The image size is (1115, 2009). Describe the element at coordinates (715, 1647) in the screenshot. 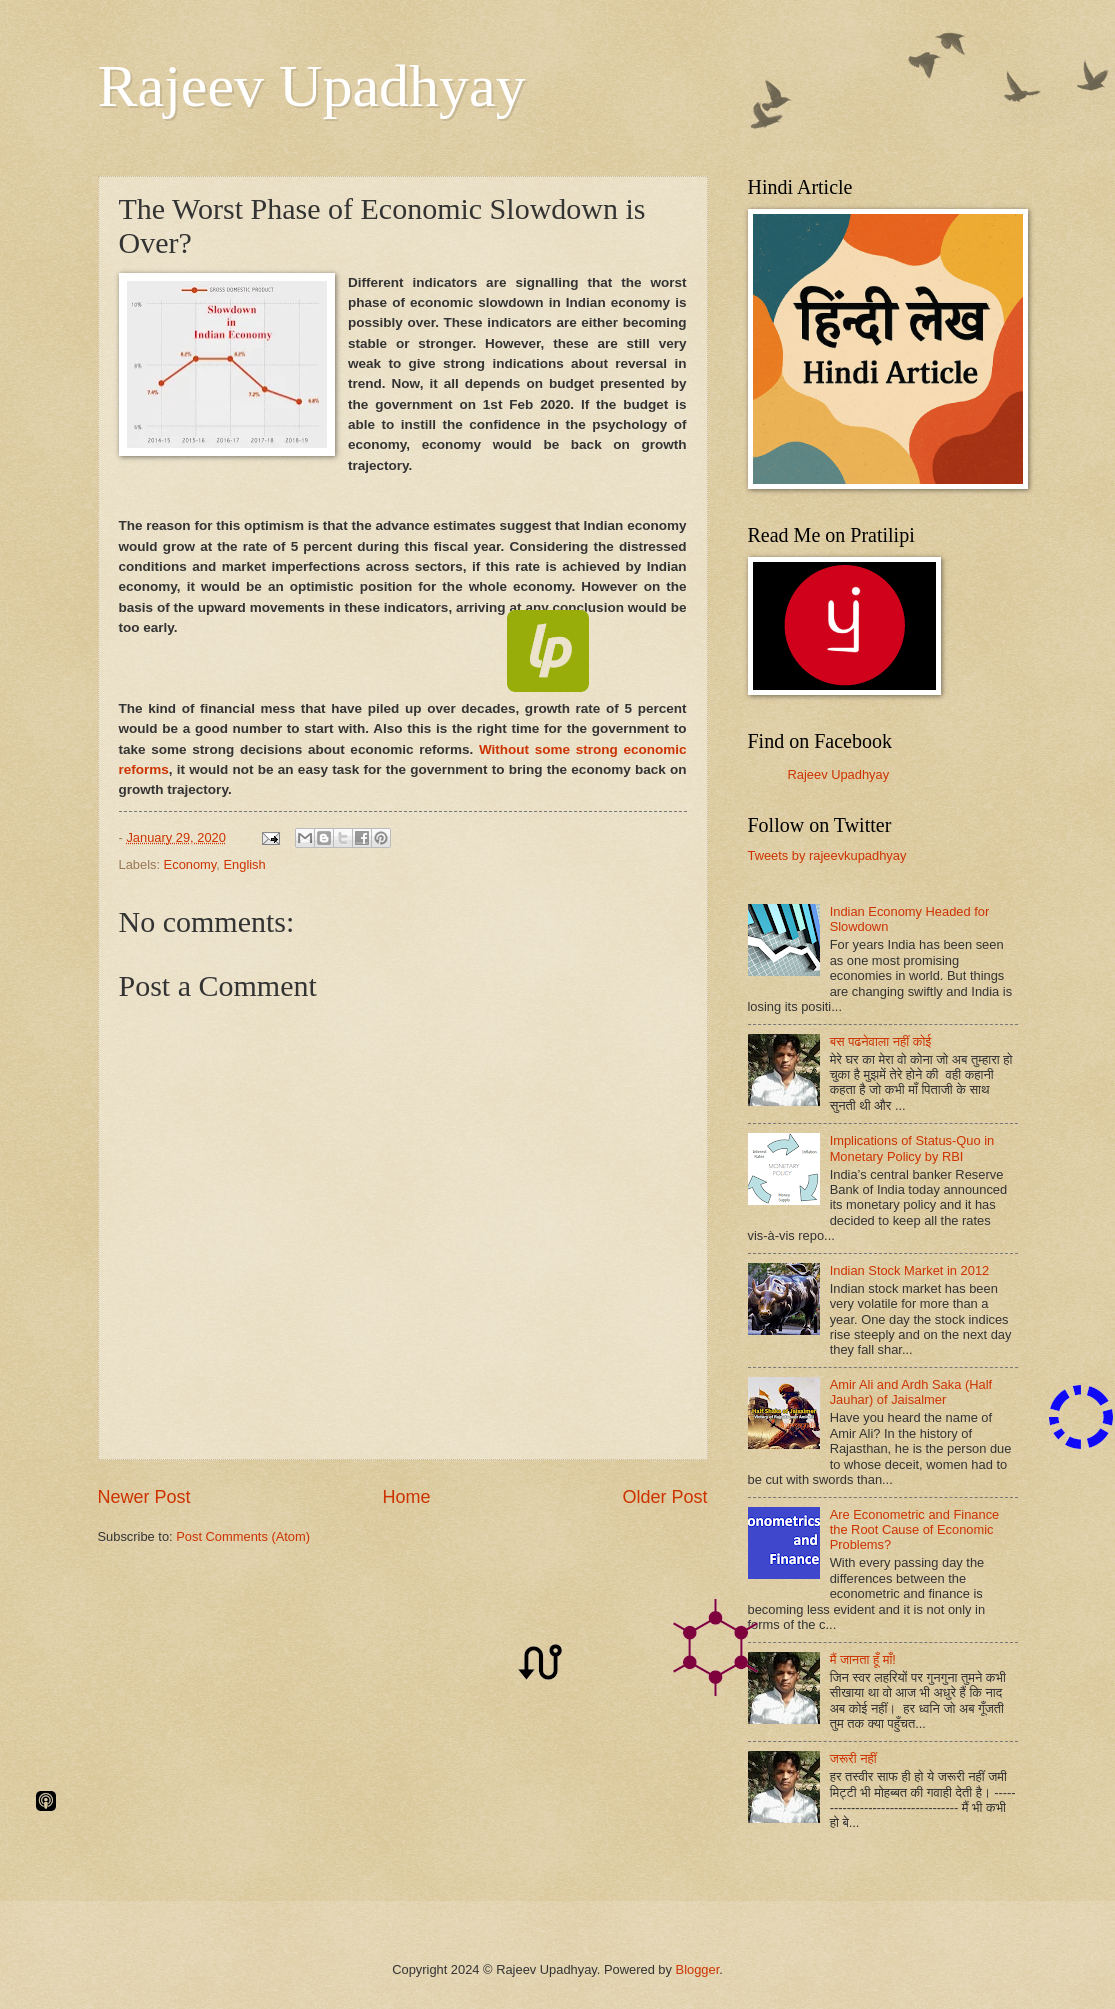

I see `GrapheneOS logo` at that location.